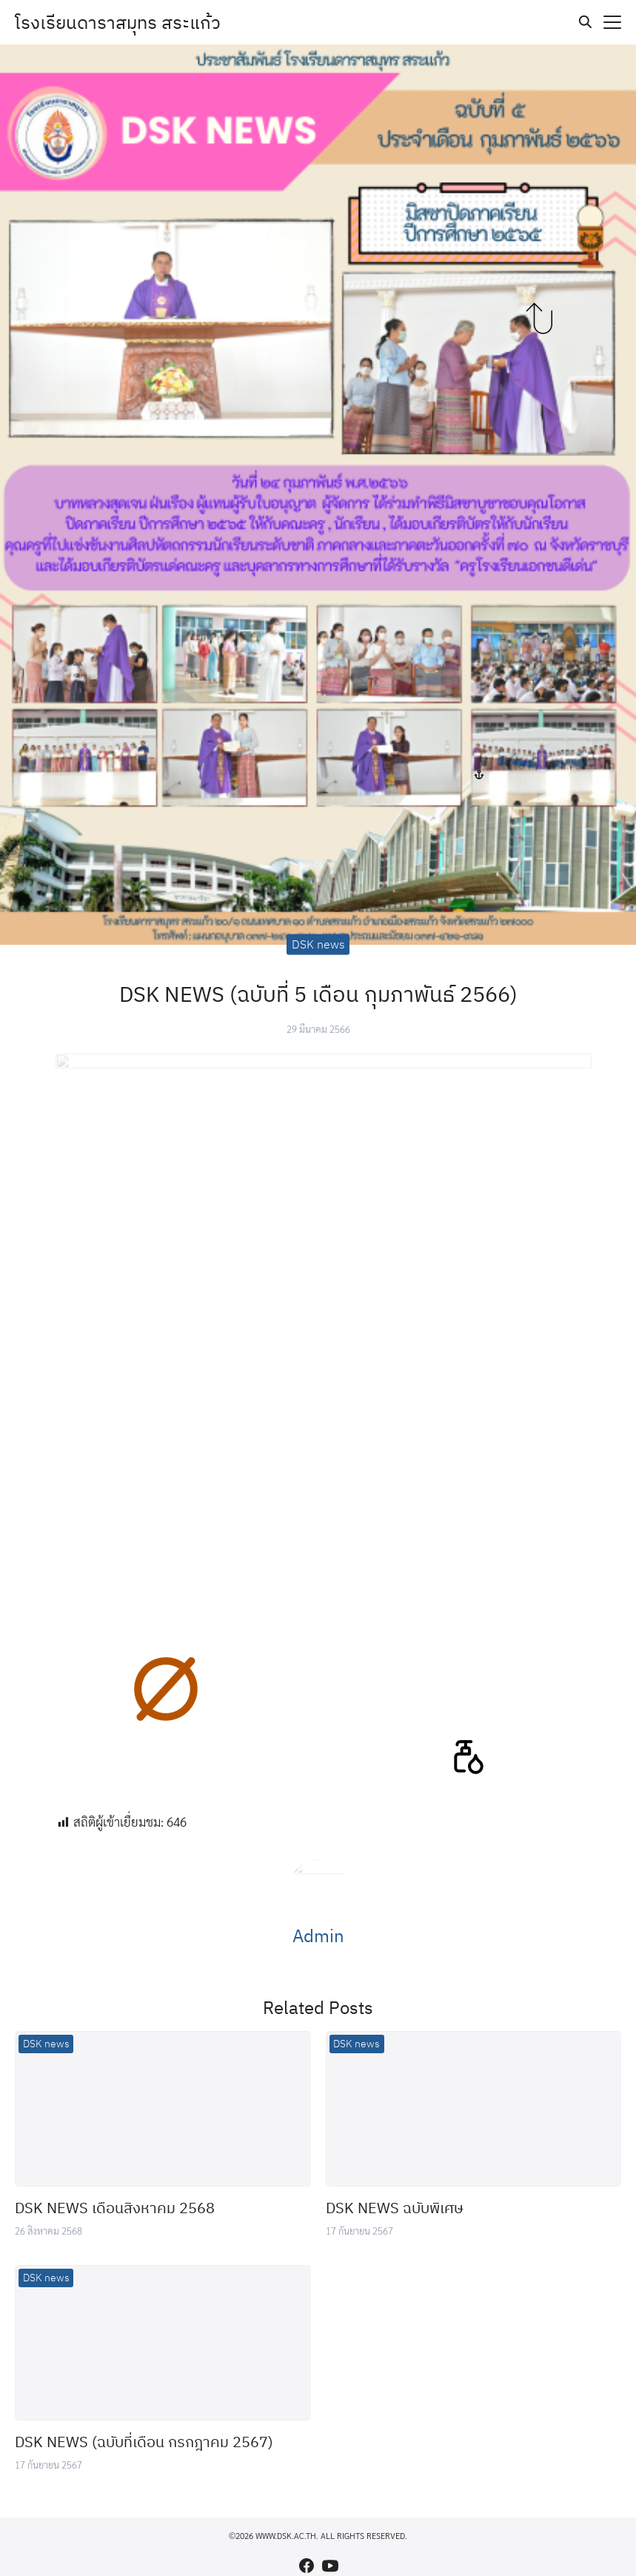 The image size is (636, 2576). What do you see at coordinates (540, 318) in the screenshot?
I see `go back or return to previous screen` at bounding box center [540, 318].